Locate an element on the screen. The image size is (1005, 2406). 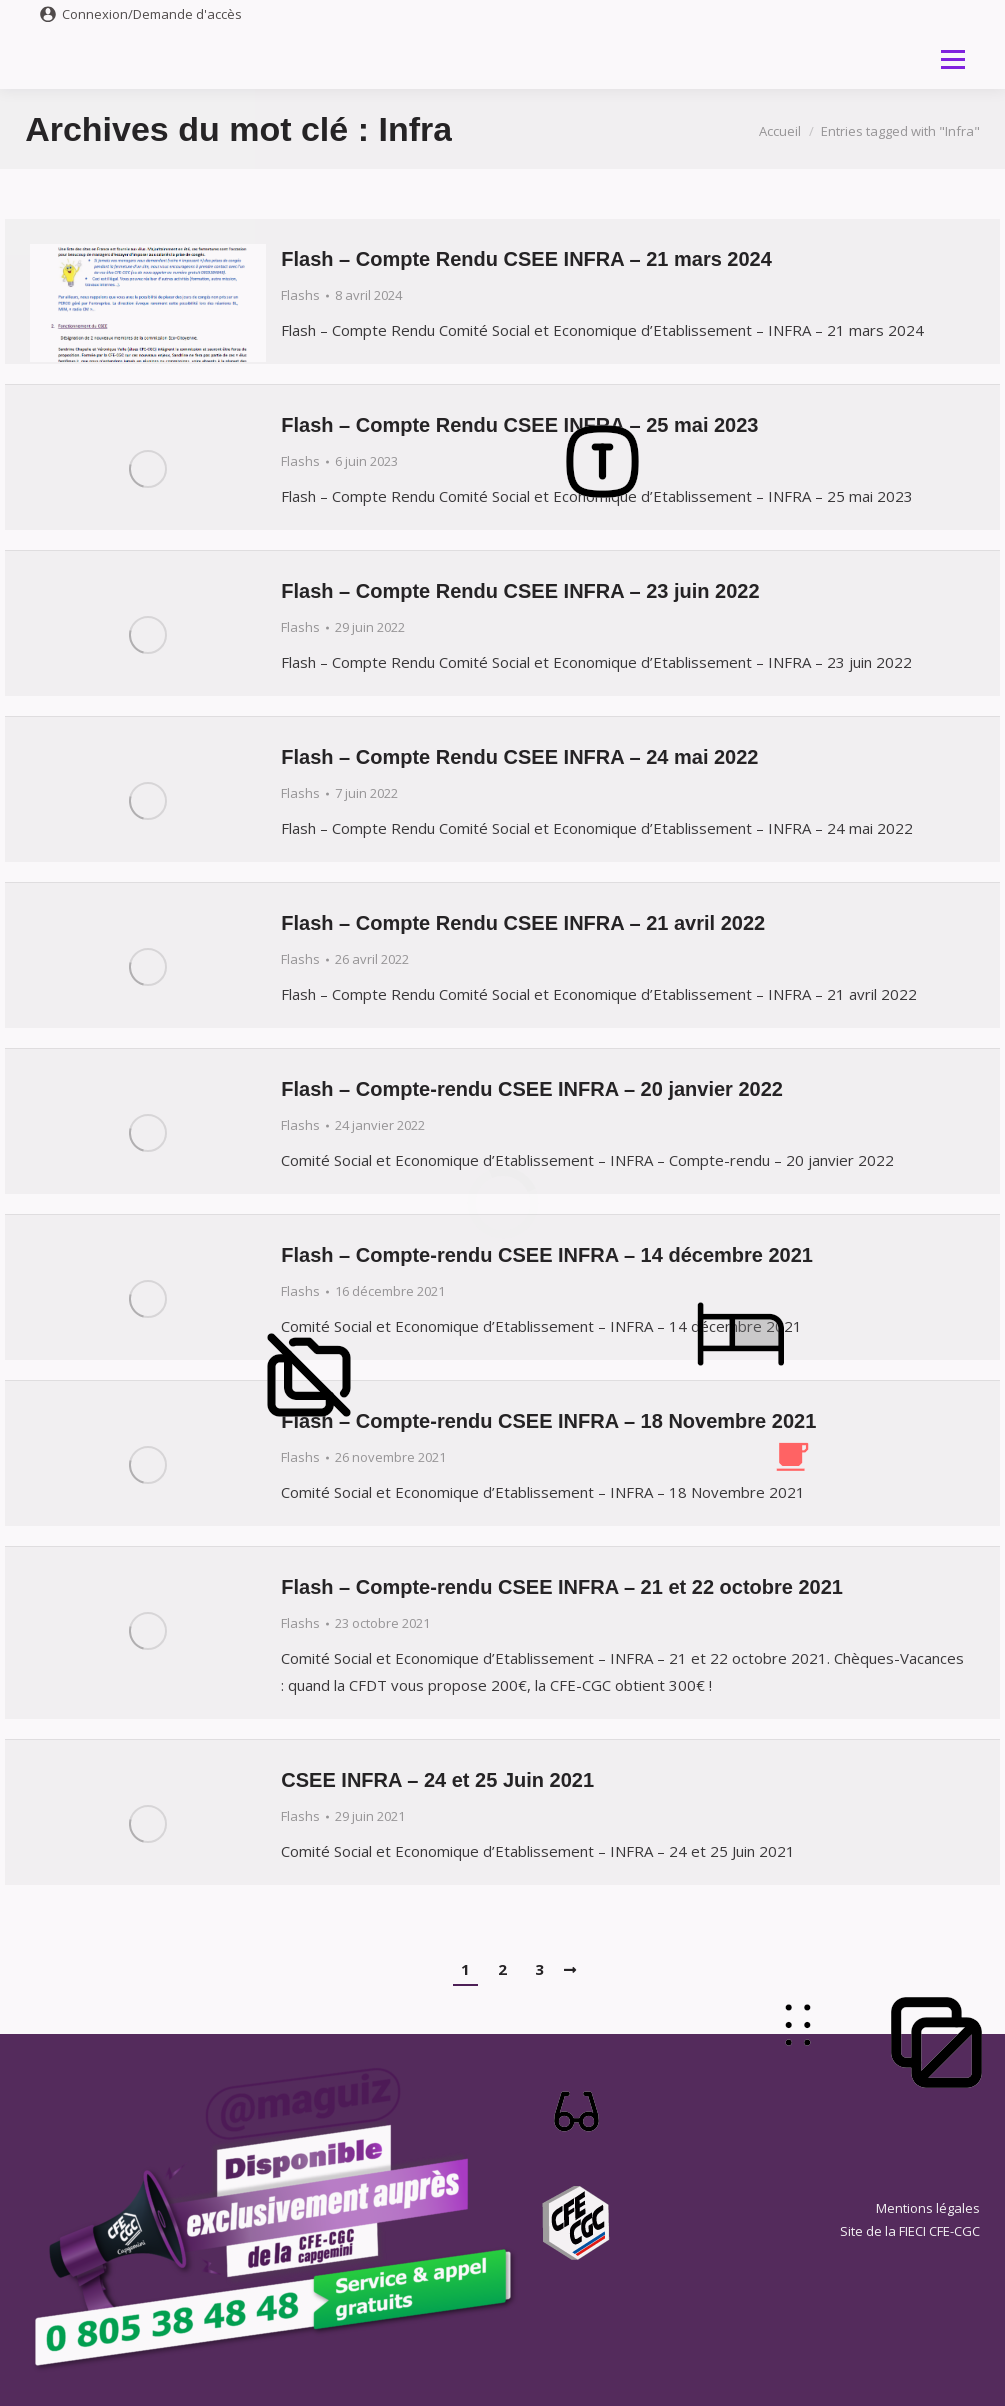
folders are disabled or unavailable is located at coordinates (309, 1375).